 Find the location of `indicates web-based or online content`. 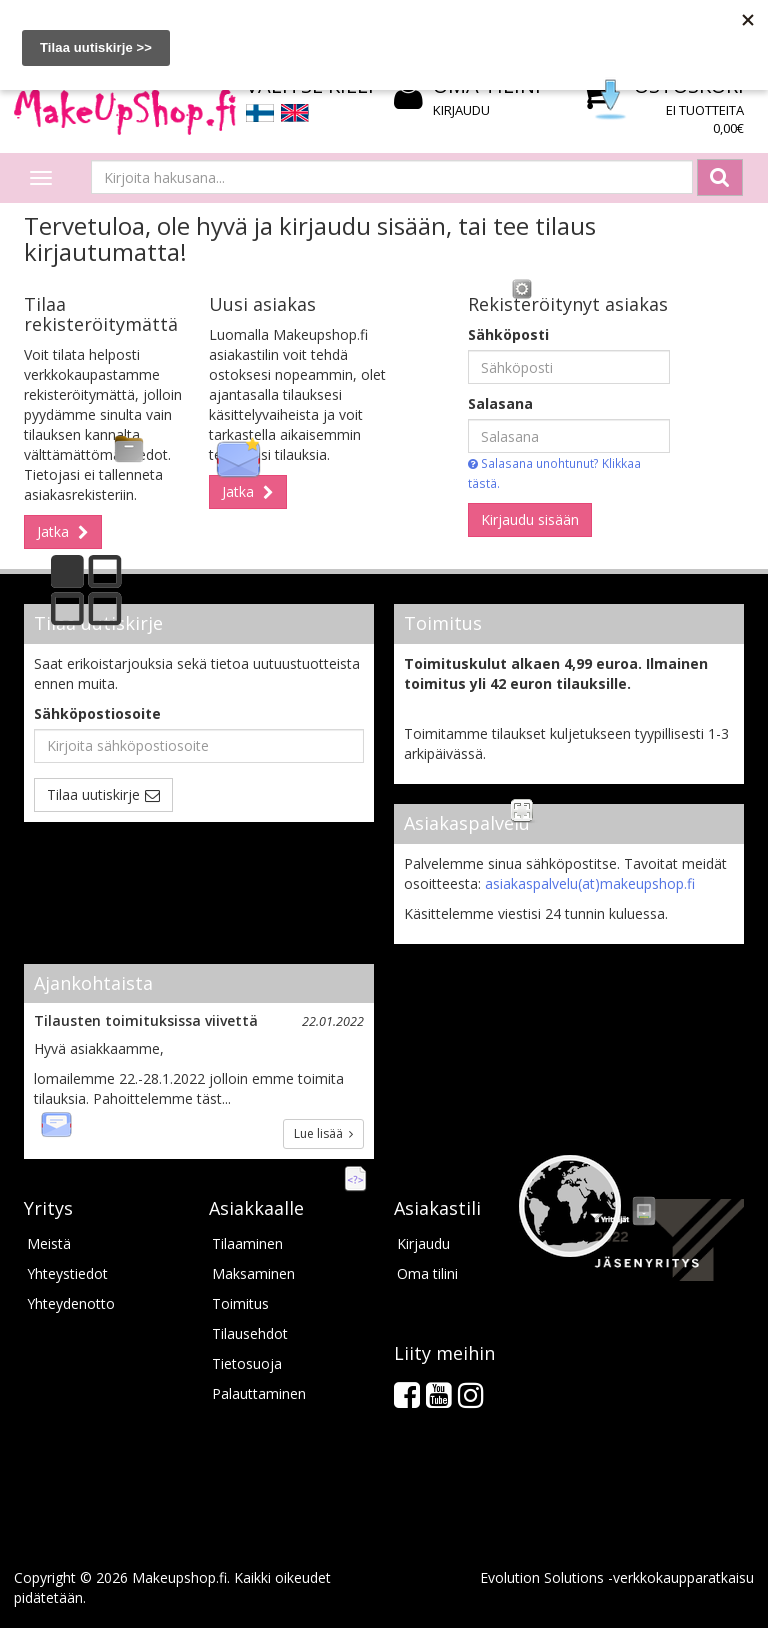

indicates web-based or online content is located at coordinates (570, 1206).